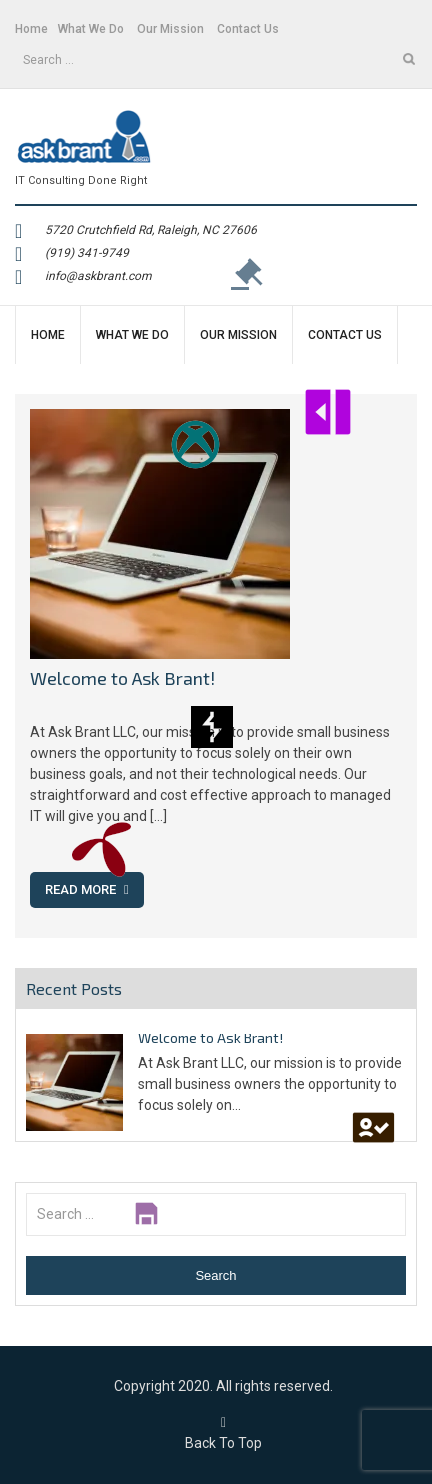 This screenshot has height=1484, width=432. Describe the element at coordinates (246, 275) in the screenshot. I see `place a bid on an auction item` at that location.